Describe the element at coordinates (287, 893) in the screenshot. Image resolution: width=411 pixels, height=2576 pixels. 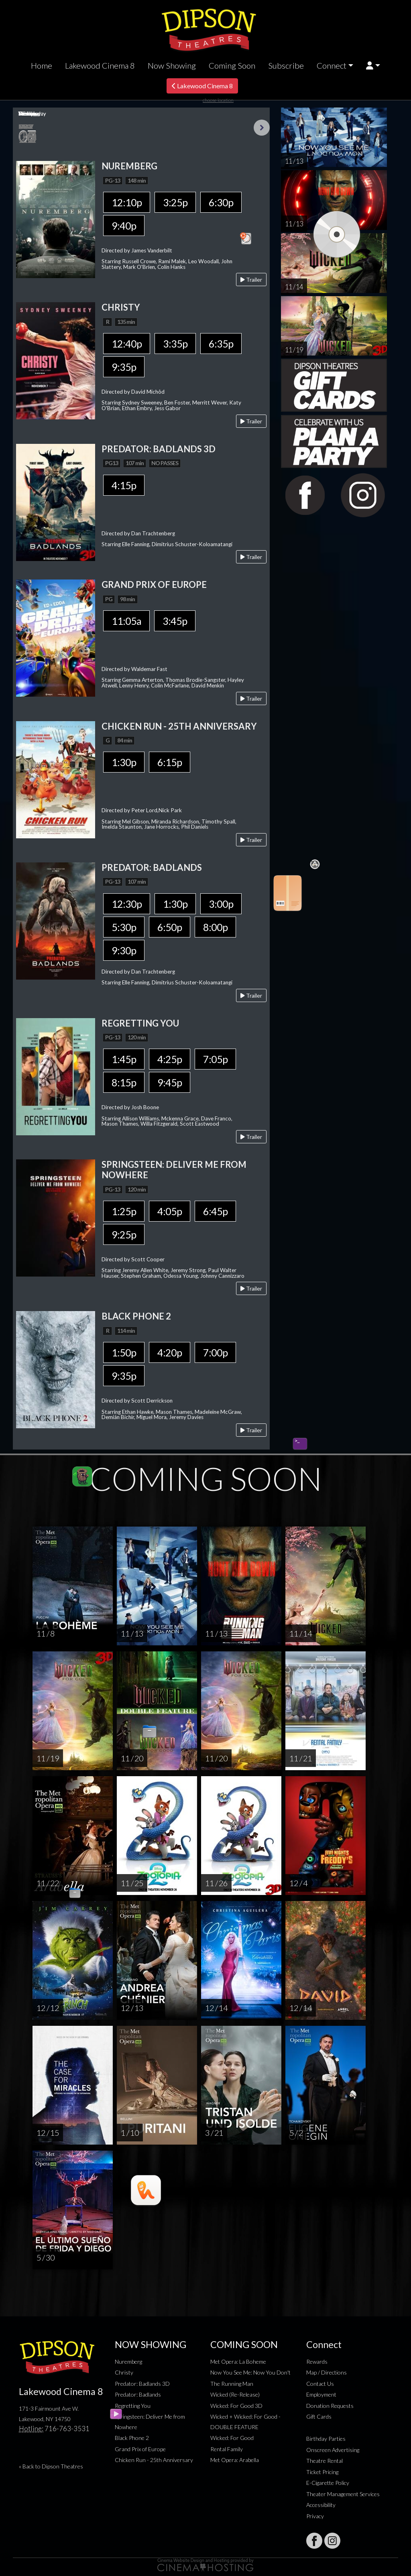
I see `a compressed archive or package file` at that location.